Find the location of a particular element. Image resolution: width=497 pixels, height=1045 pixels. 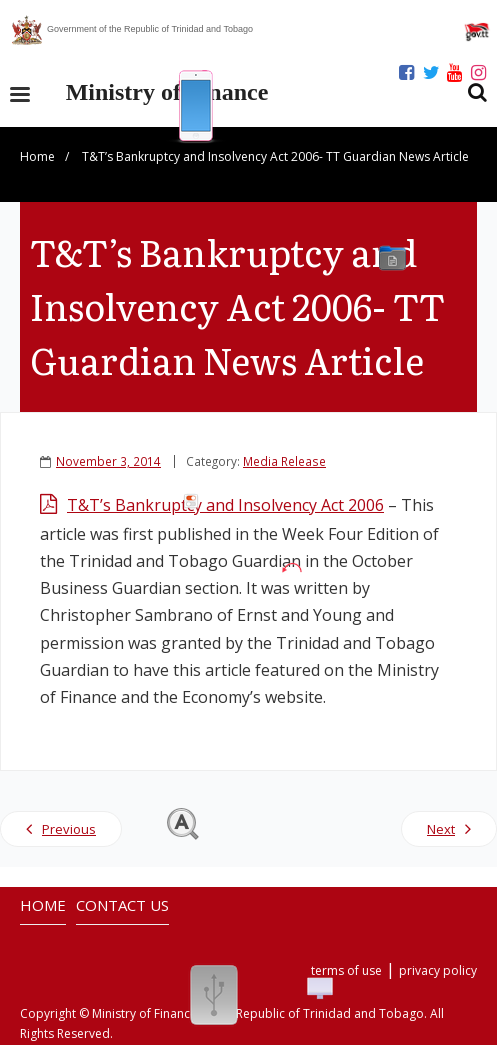

iPod Touch device connected is located at coordinates (196, 107).